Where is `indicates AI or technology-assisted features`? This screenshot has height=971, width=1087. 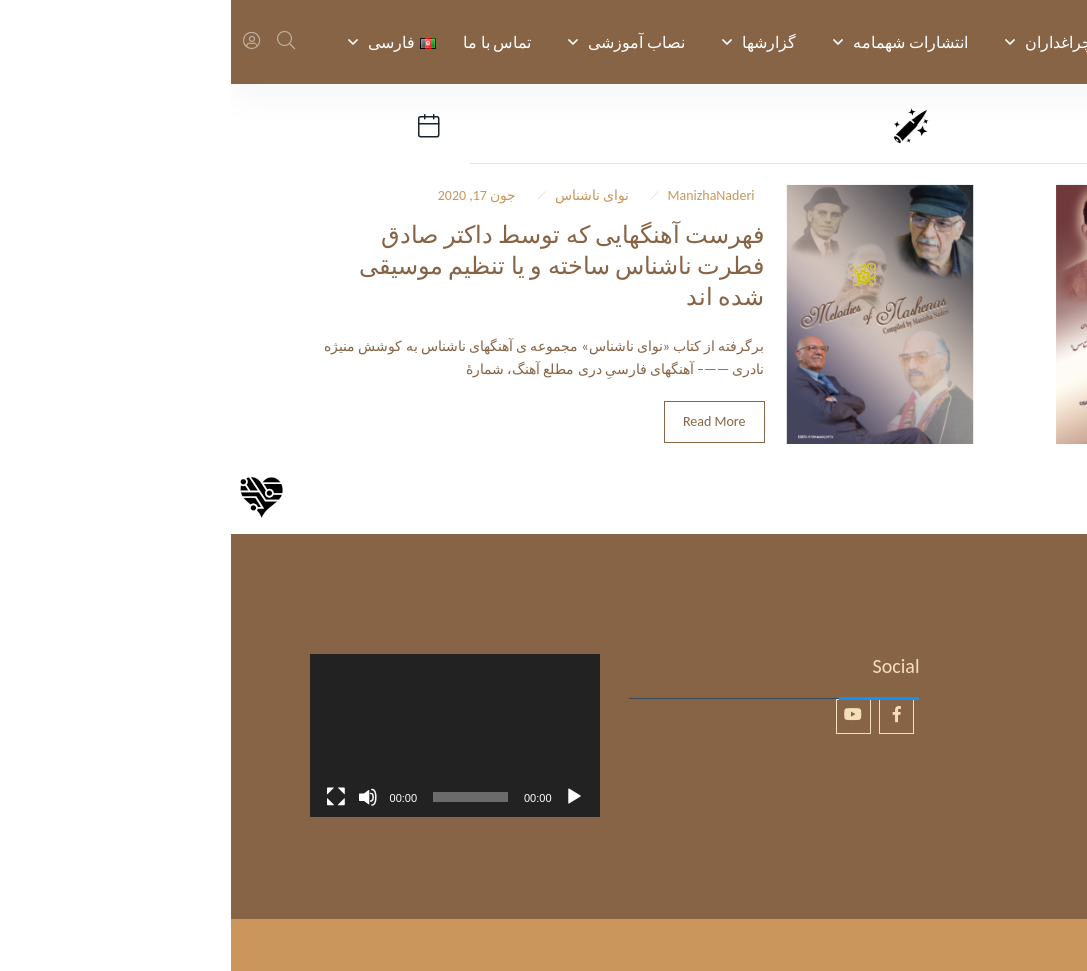
indicates AI or technology-assisted features is located at coordinates (261, 497).